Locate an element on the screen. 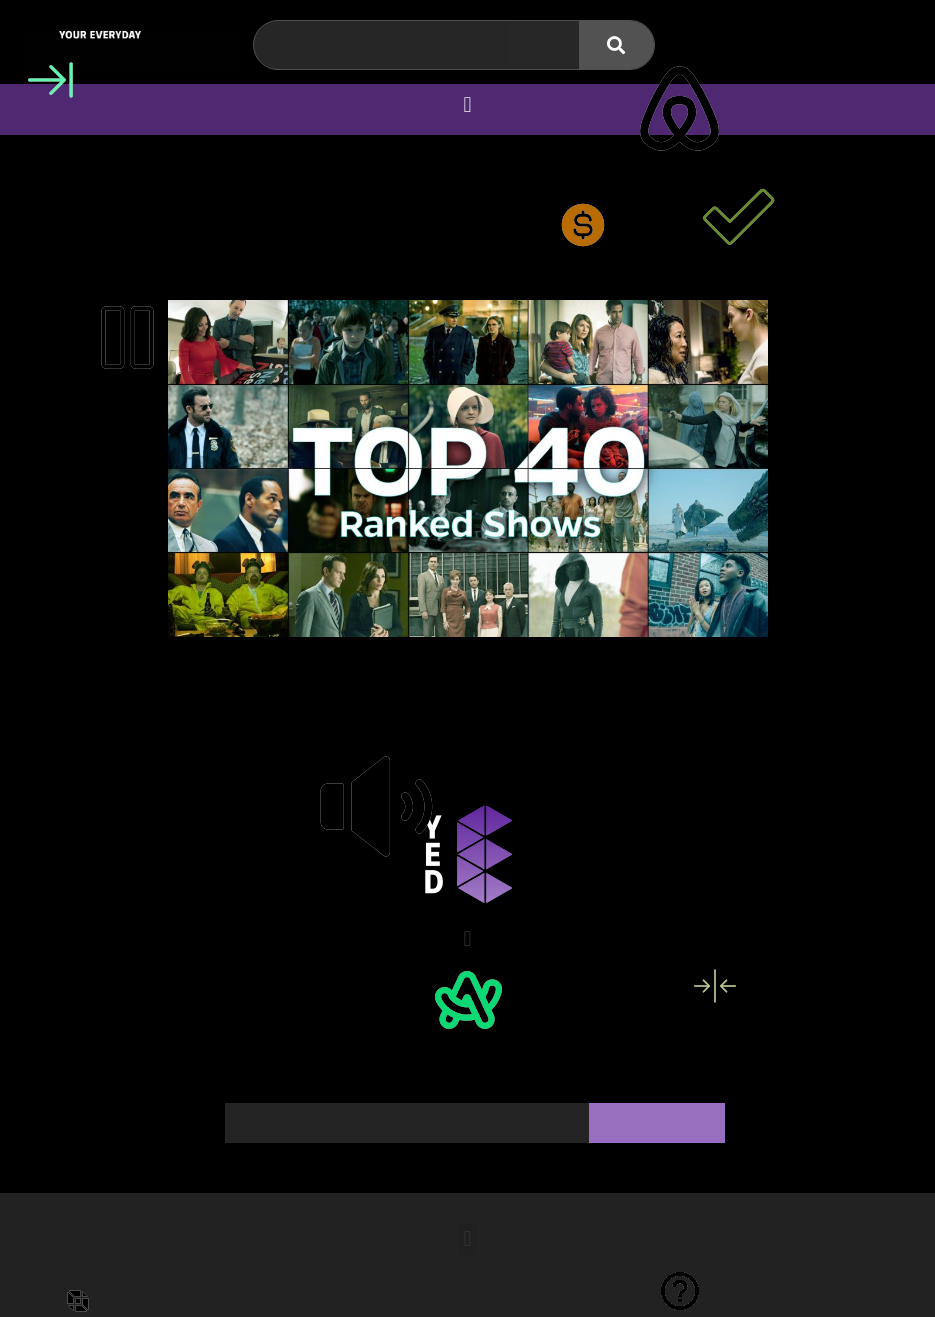 This screenshot has height=1317, width=935. view your account balance is located at coordinates (583, 225).